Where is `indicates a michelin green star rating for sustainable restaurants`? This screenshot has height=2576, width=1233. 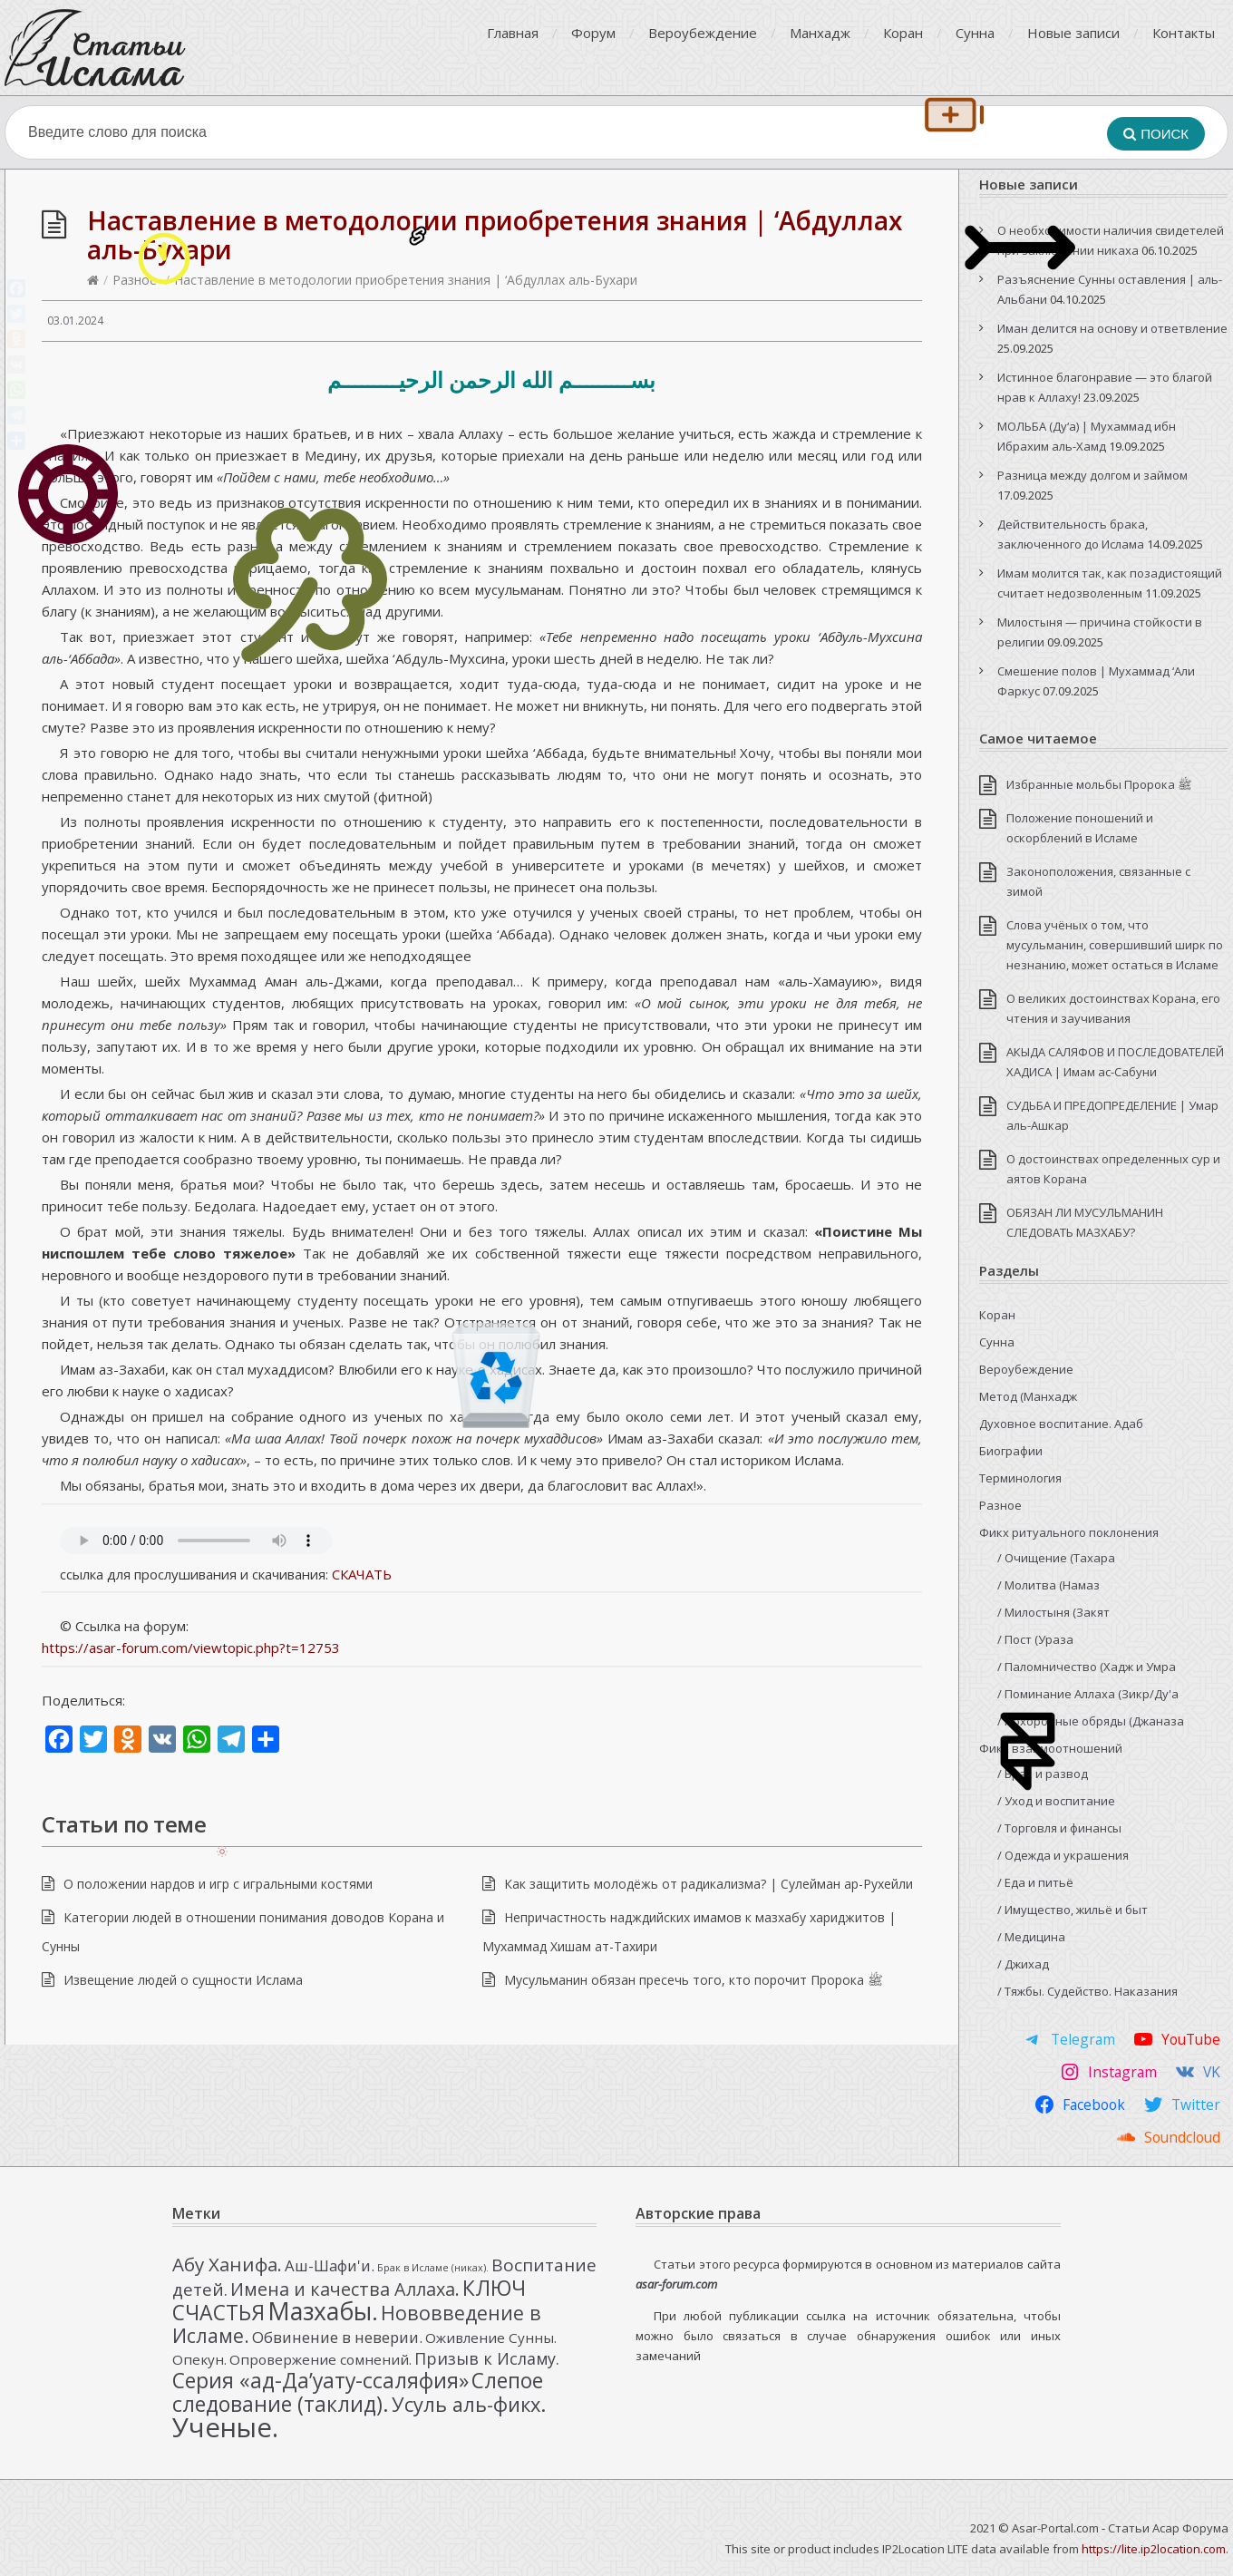 indicates a michelin green star rating for sustainable restaurants is located at coordinates (310, 585).